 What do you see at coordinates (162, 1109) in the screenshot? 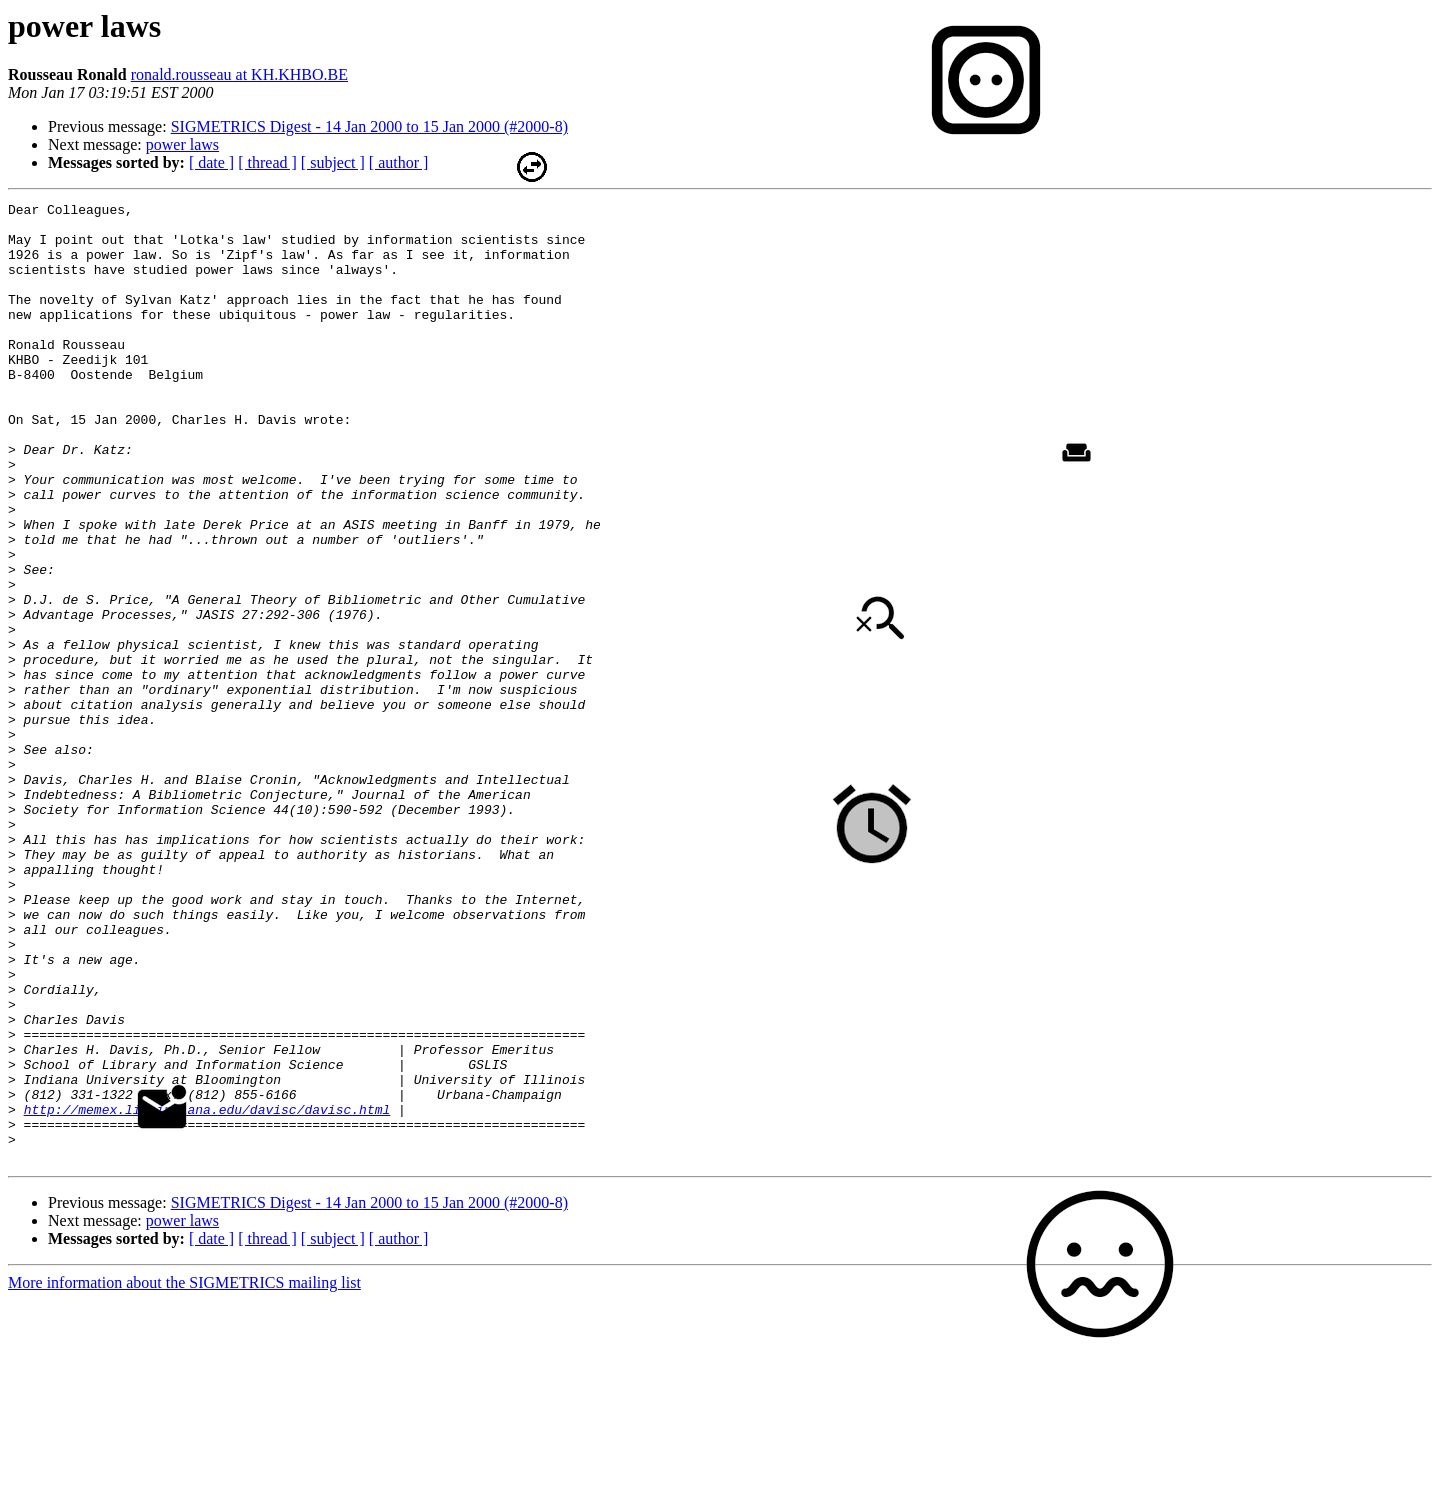
I see `indicates an unread email in your inbox` at bounding box center [162, 1109].